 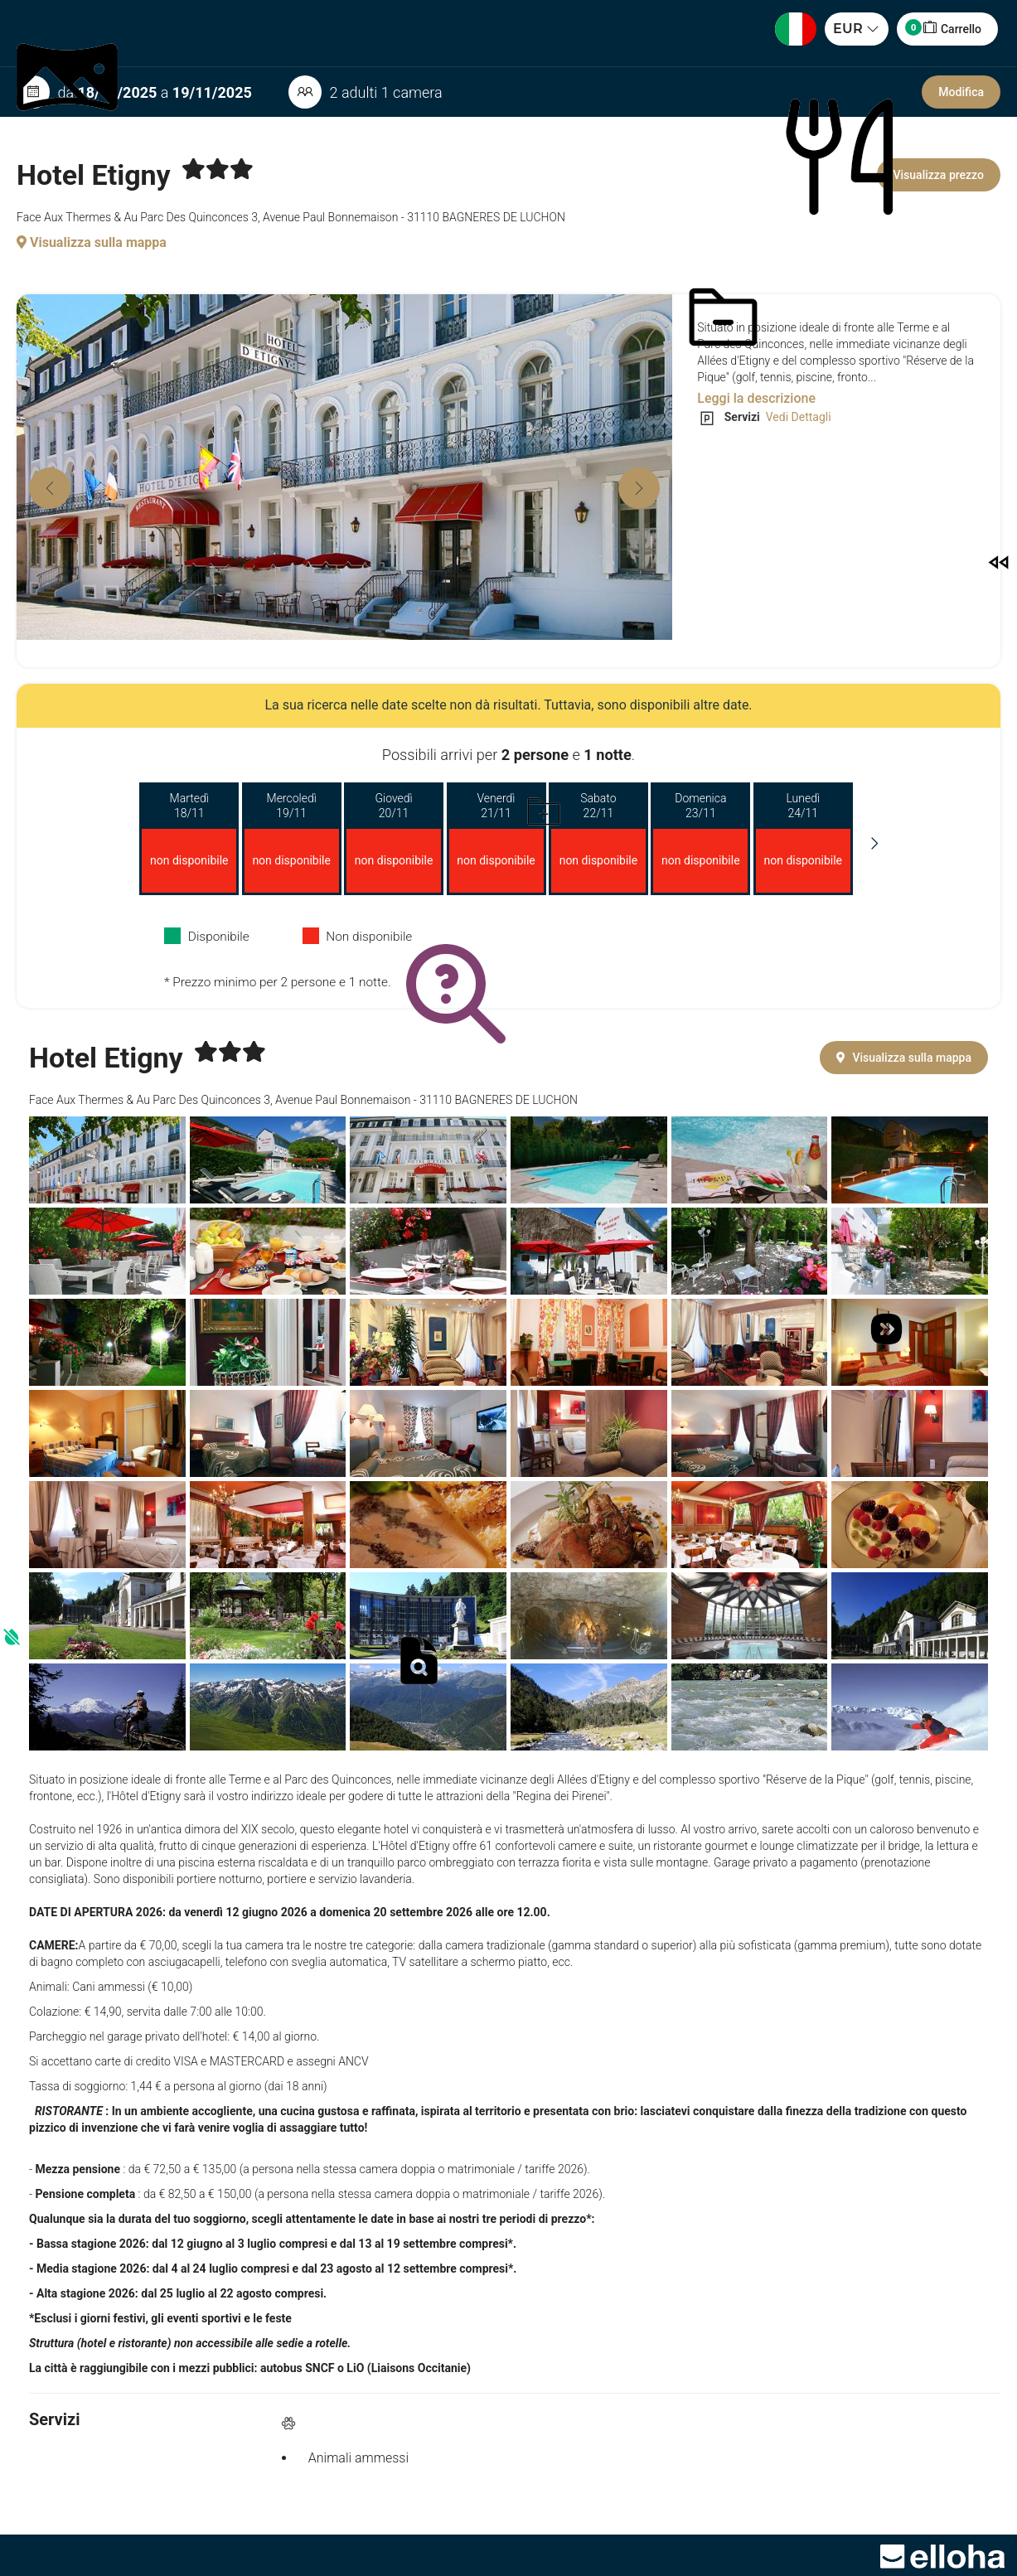 I want to click on search help or FAQ, so click(x=456, y=994).